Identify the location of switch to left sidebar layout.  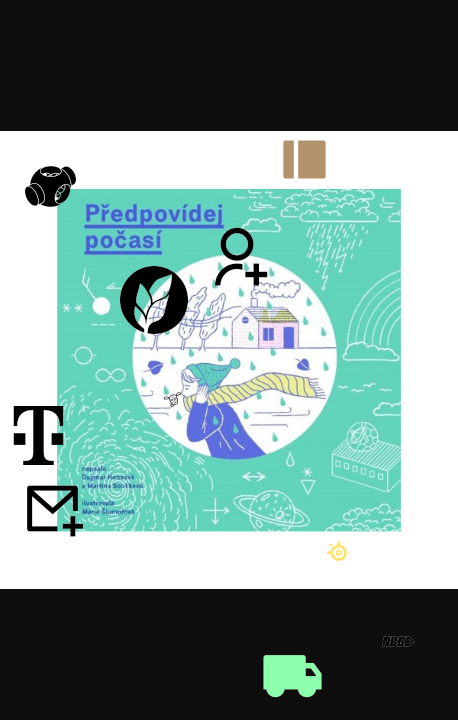
(304, 159).